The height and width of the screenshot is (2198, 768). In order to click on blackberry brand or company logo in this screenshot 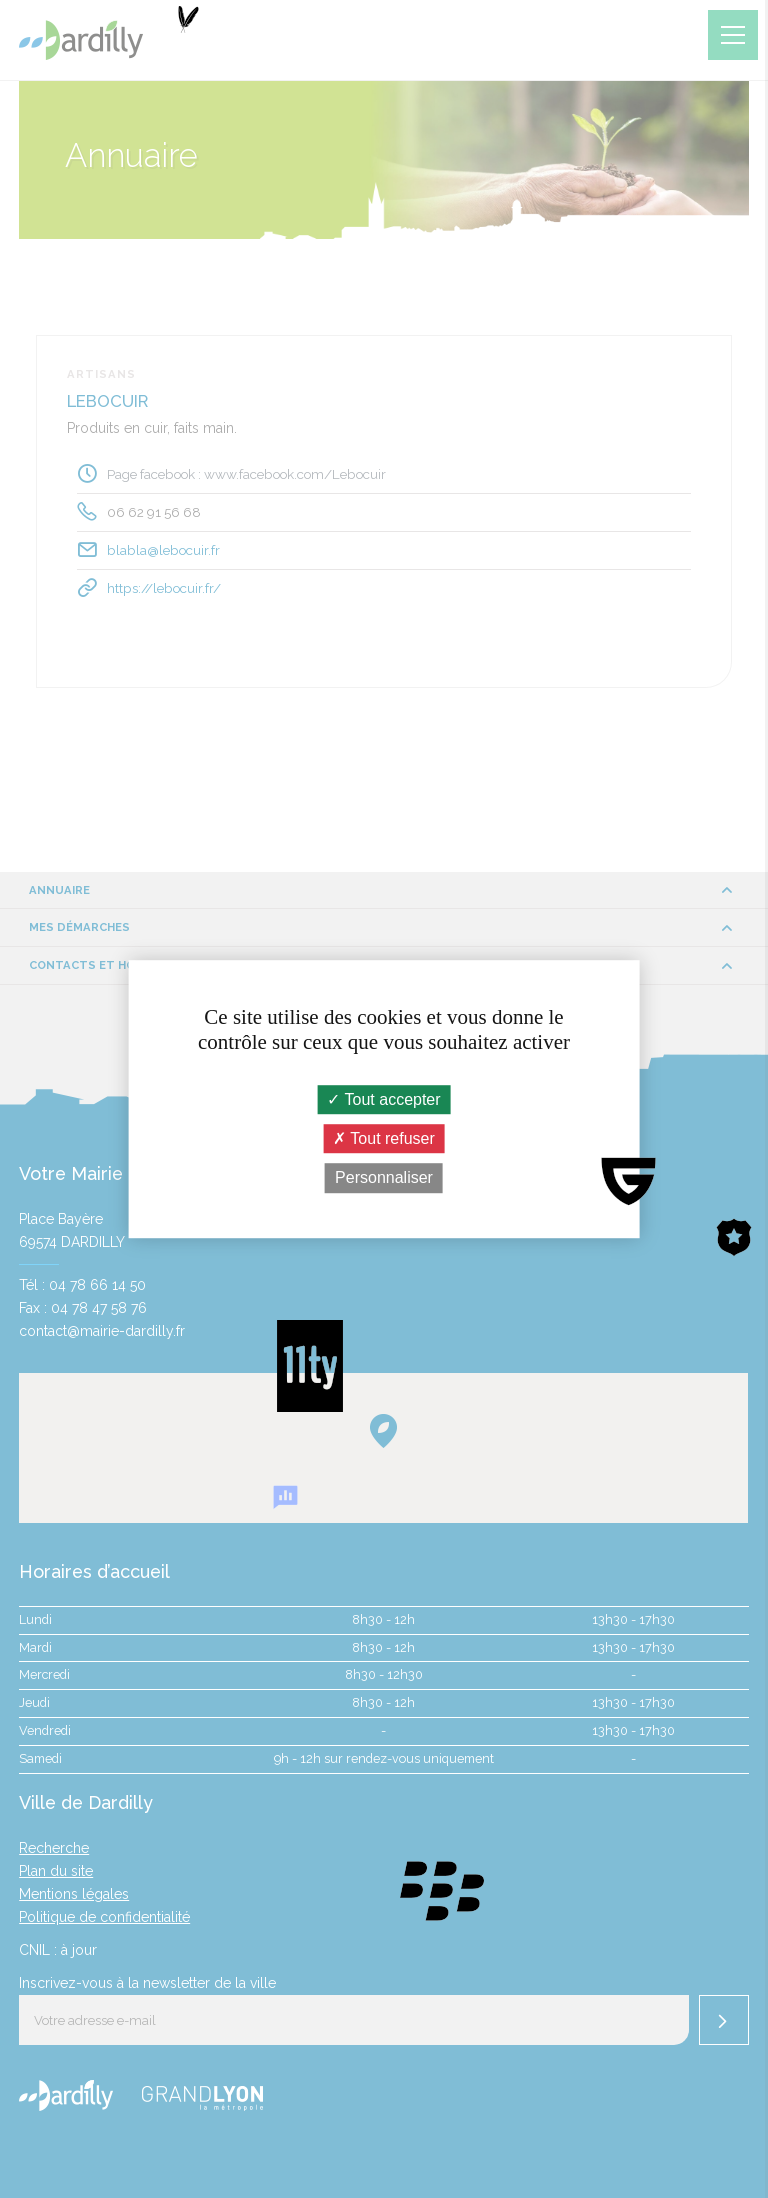, I will do `click(442, 1891)`.